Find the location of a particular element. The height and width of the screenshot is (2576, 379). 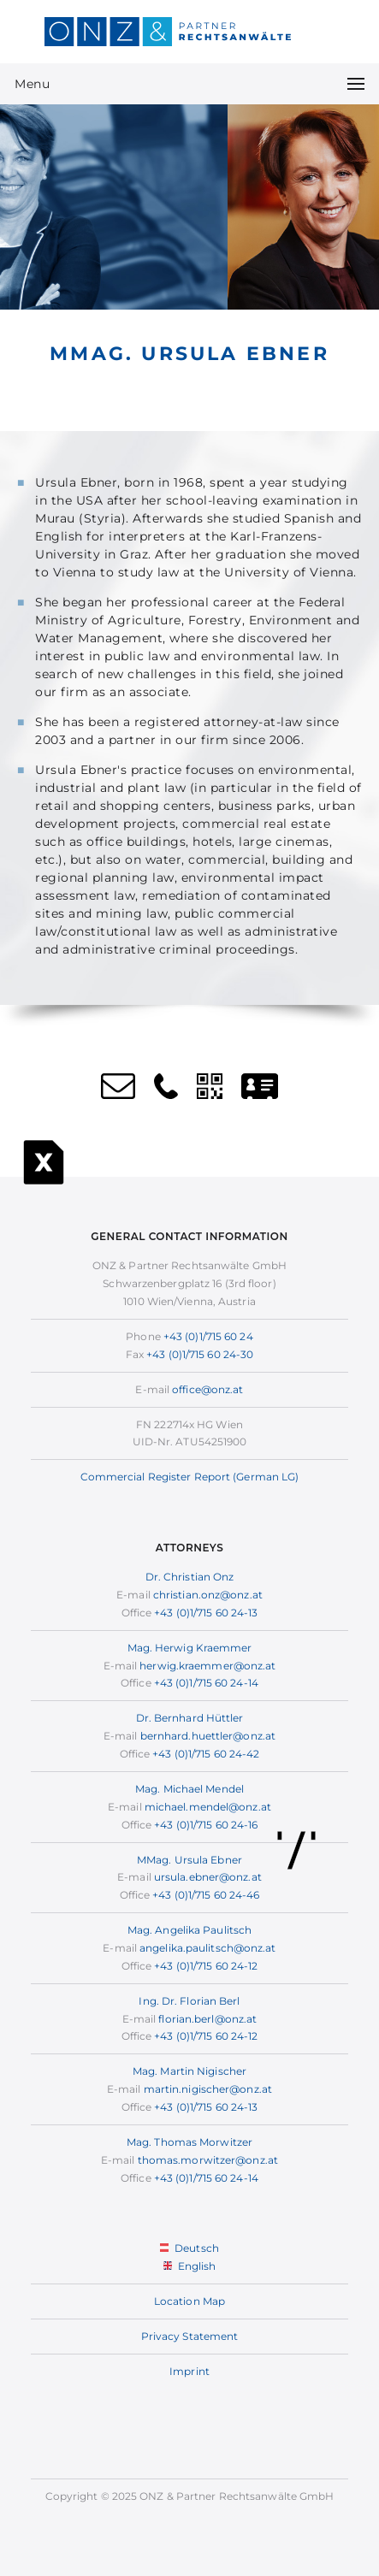

access slash commands menu is located at coordinates (296, 1850).